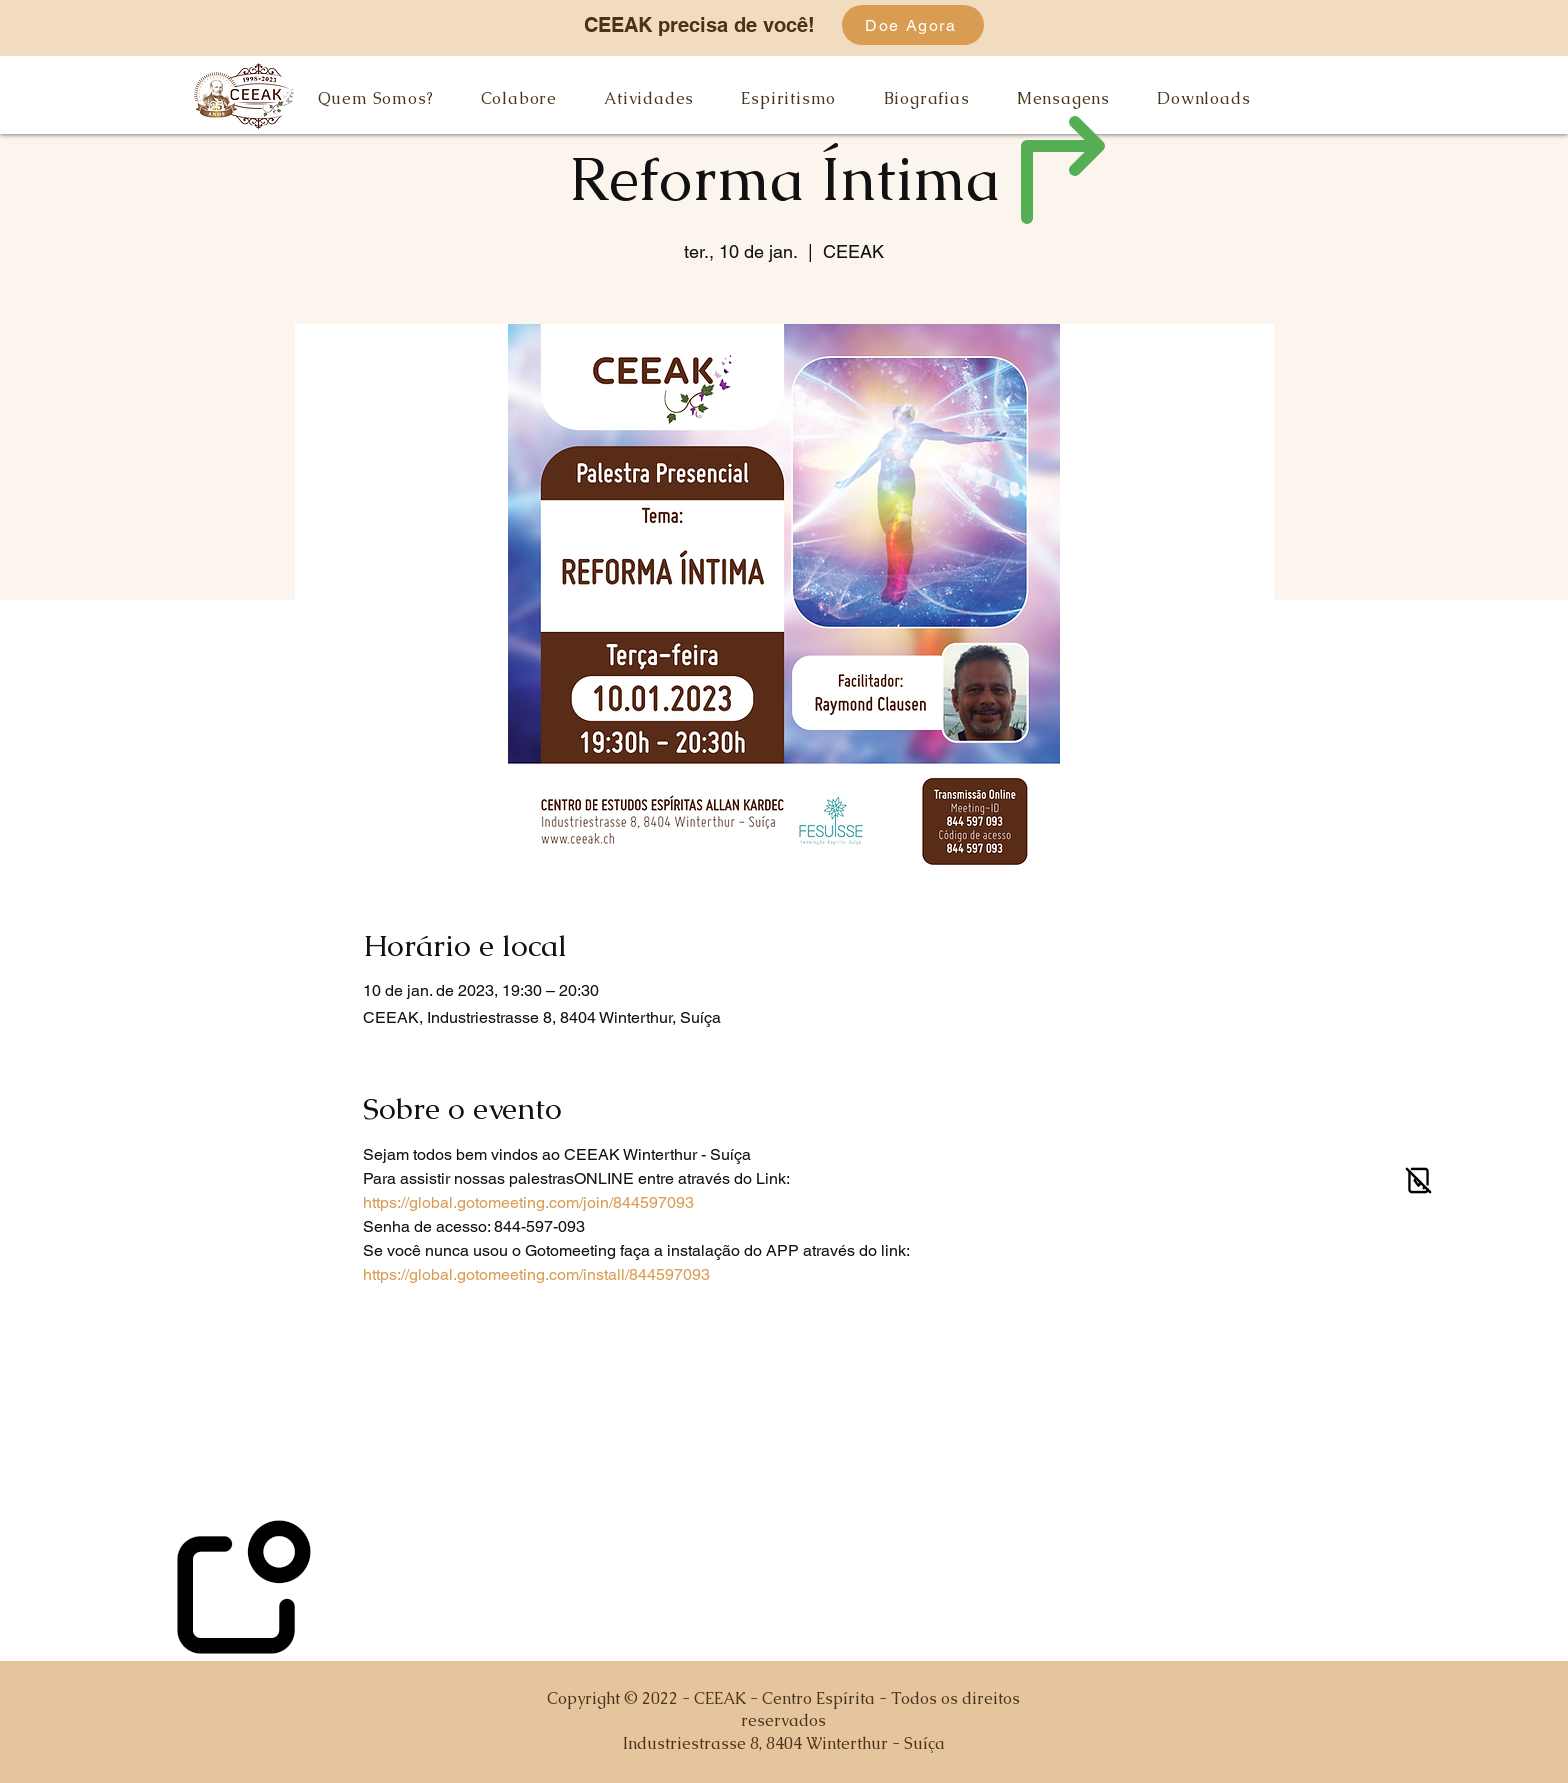 The image size is (1568, 1783). I want to click on playing cards disabled or unavailable, so click(1418, 1180).